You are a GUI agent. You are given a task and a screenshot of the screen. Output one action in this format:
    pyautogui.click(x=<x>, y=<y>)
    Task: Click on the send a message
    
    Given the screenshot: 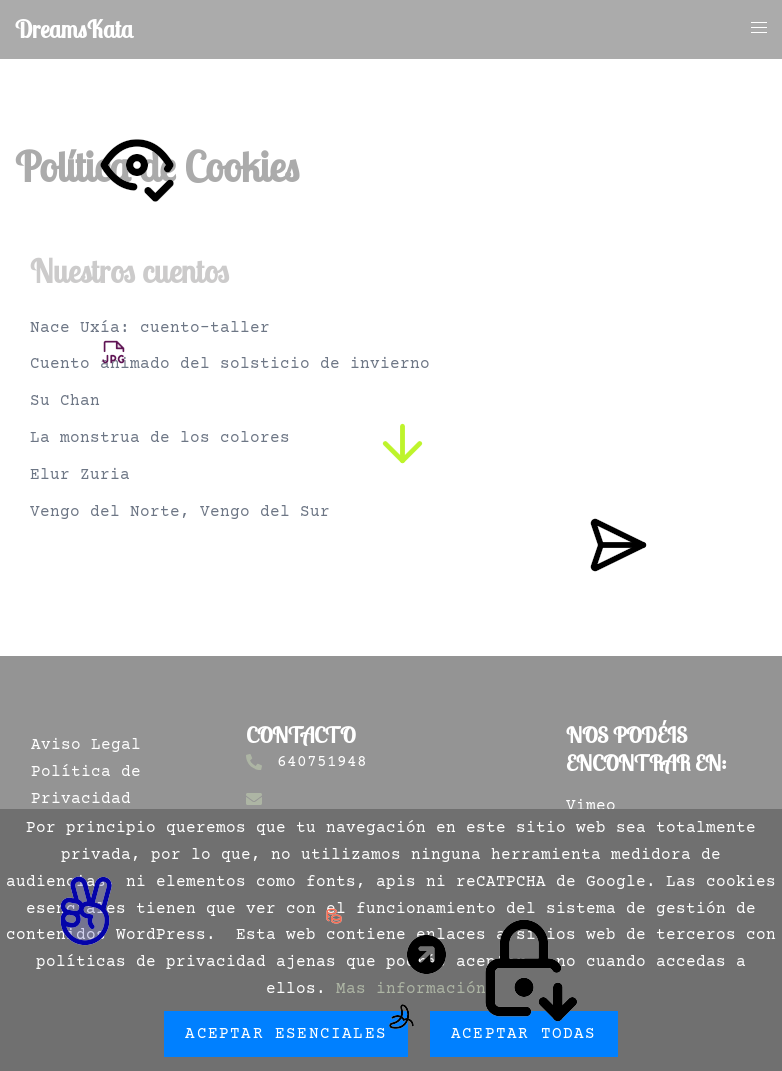 What is the action you would take?
    pyautogui.click(x=617, y=545)
    